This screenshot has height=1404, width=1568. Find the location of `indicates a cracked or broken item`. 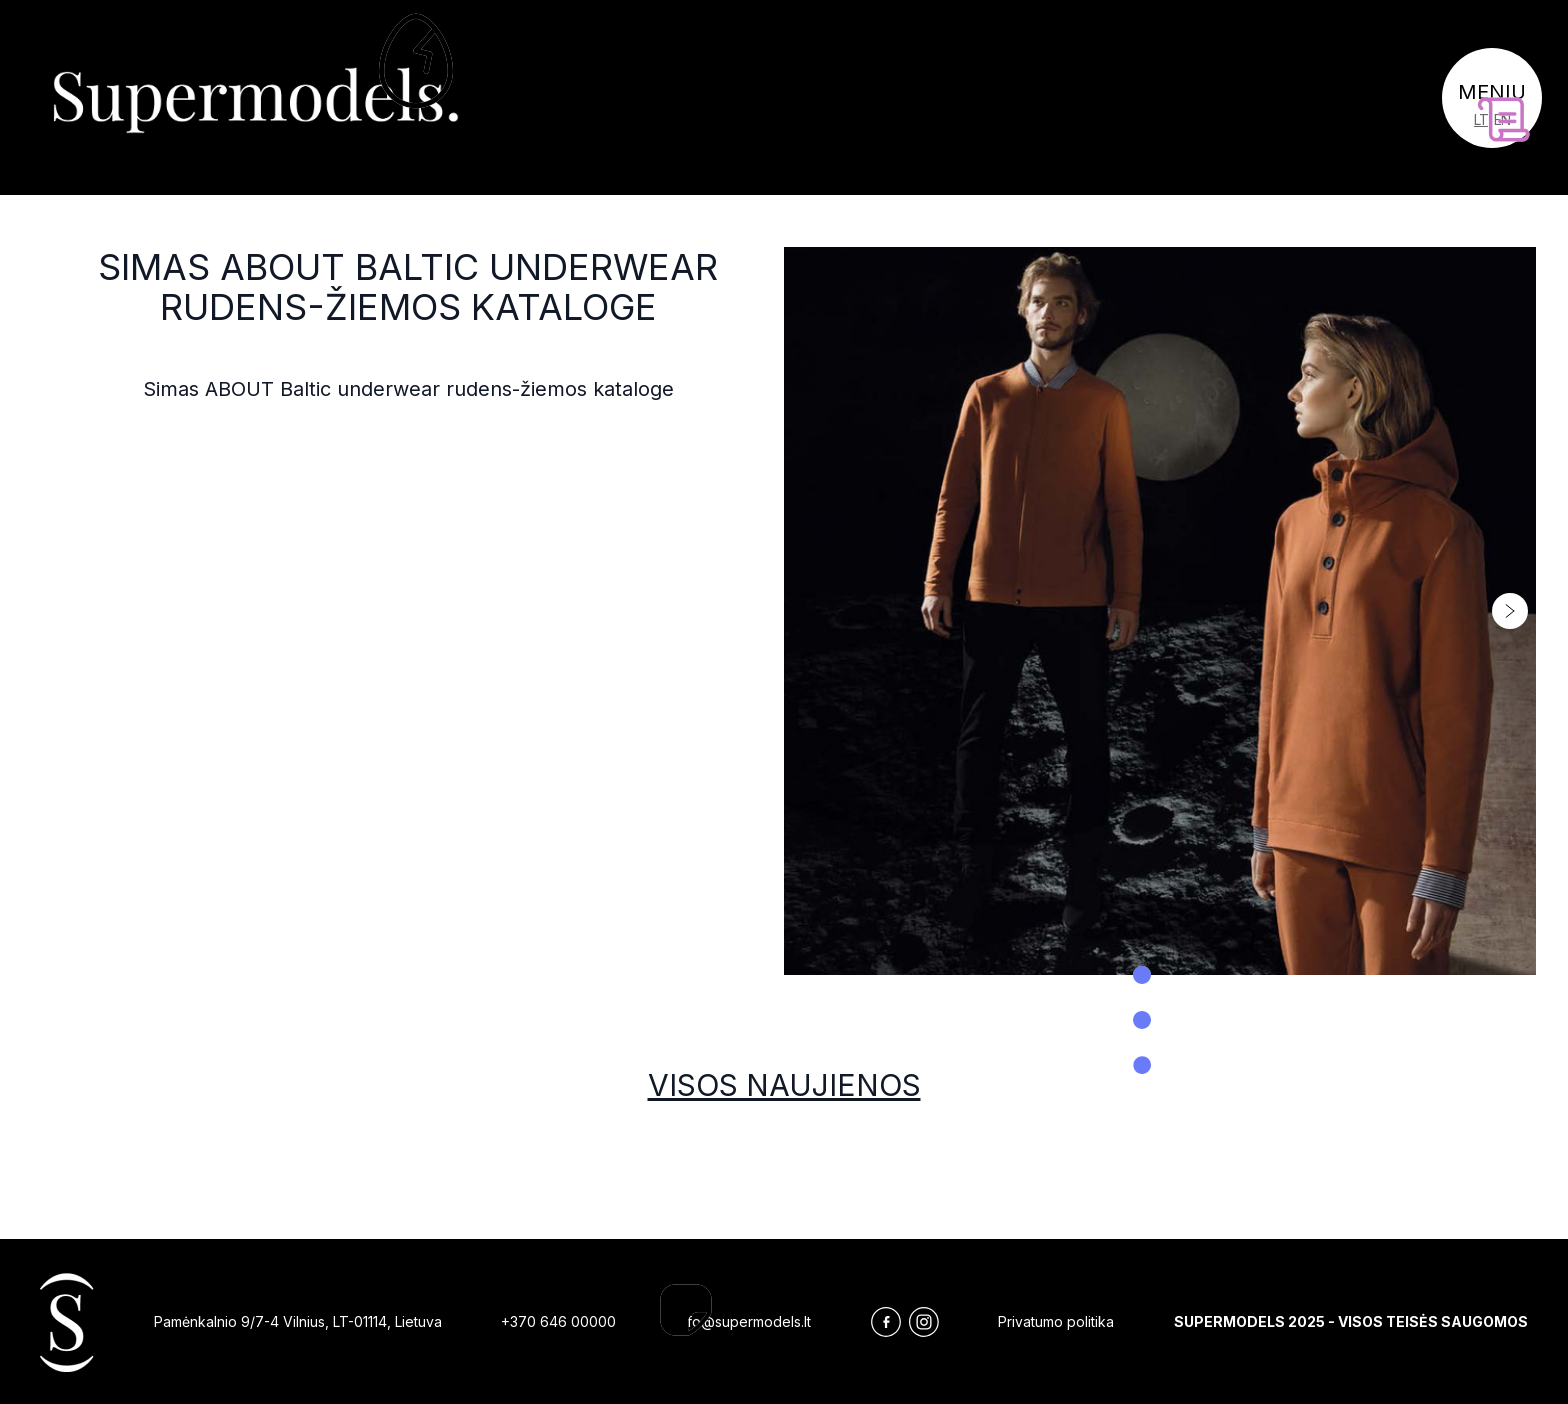

indicates a cracked or broken item is located at coordinates (416, 61).